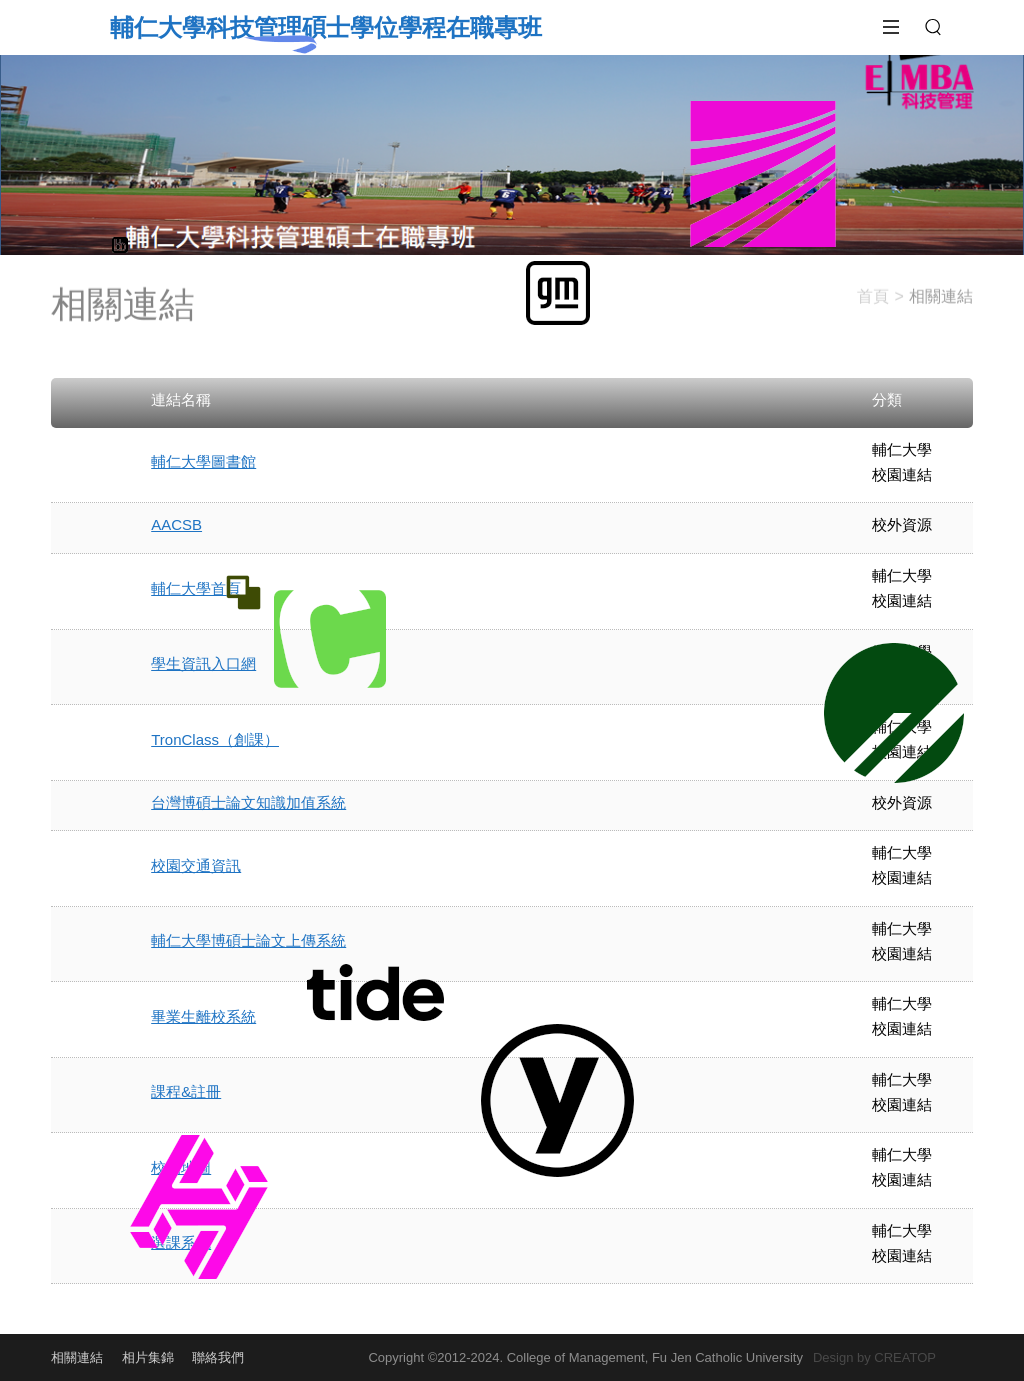 Image resolution: width=1024 pixels, height=1381 pixels. Describe the element at coordinates (894, 713) in the screenshot. I see `planetscale database platform logo` at that location.